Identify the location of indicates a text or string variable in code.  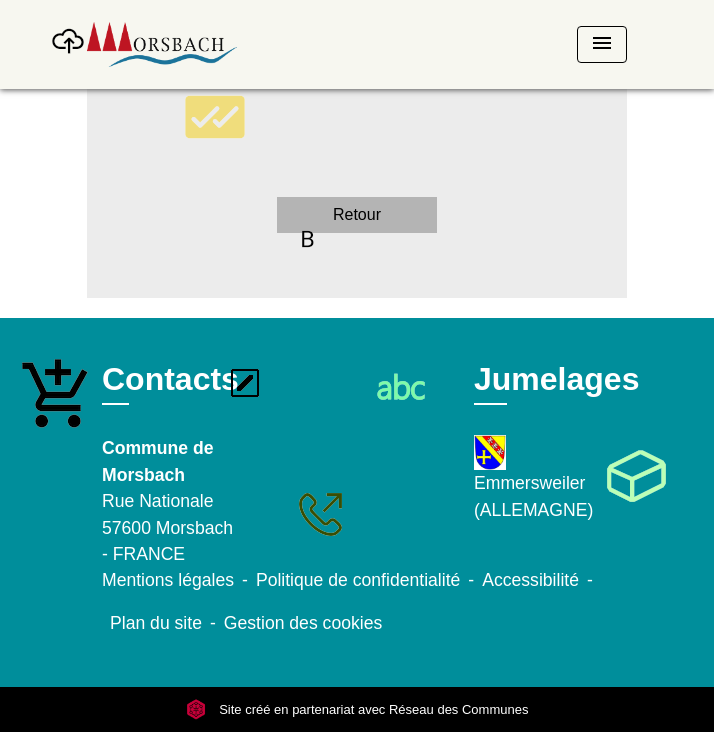
(401, 389).